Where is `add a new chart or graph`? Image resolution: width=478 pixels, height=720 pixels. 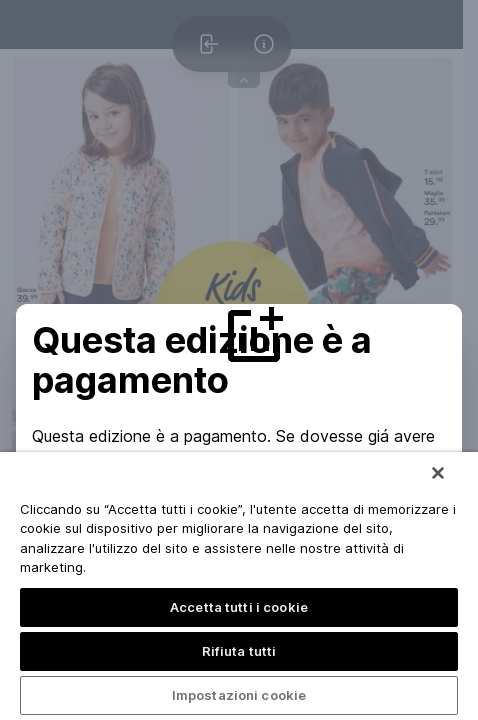
add a new chart or graph is located at coordinates (254, 336).